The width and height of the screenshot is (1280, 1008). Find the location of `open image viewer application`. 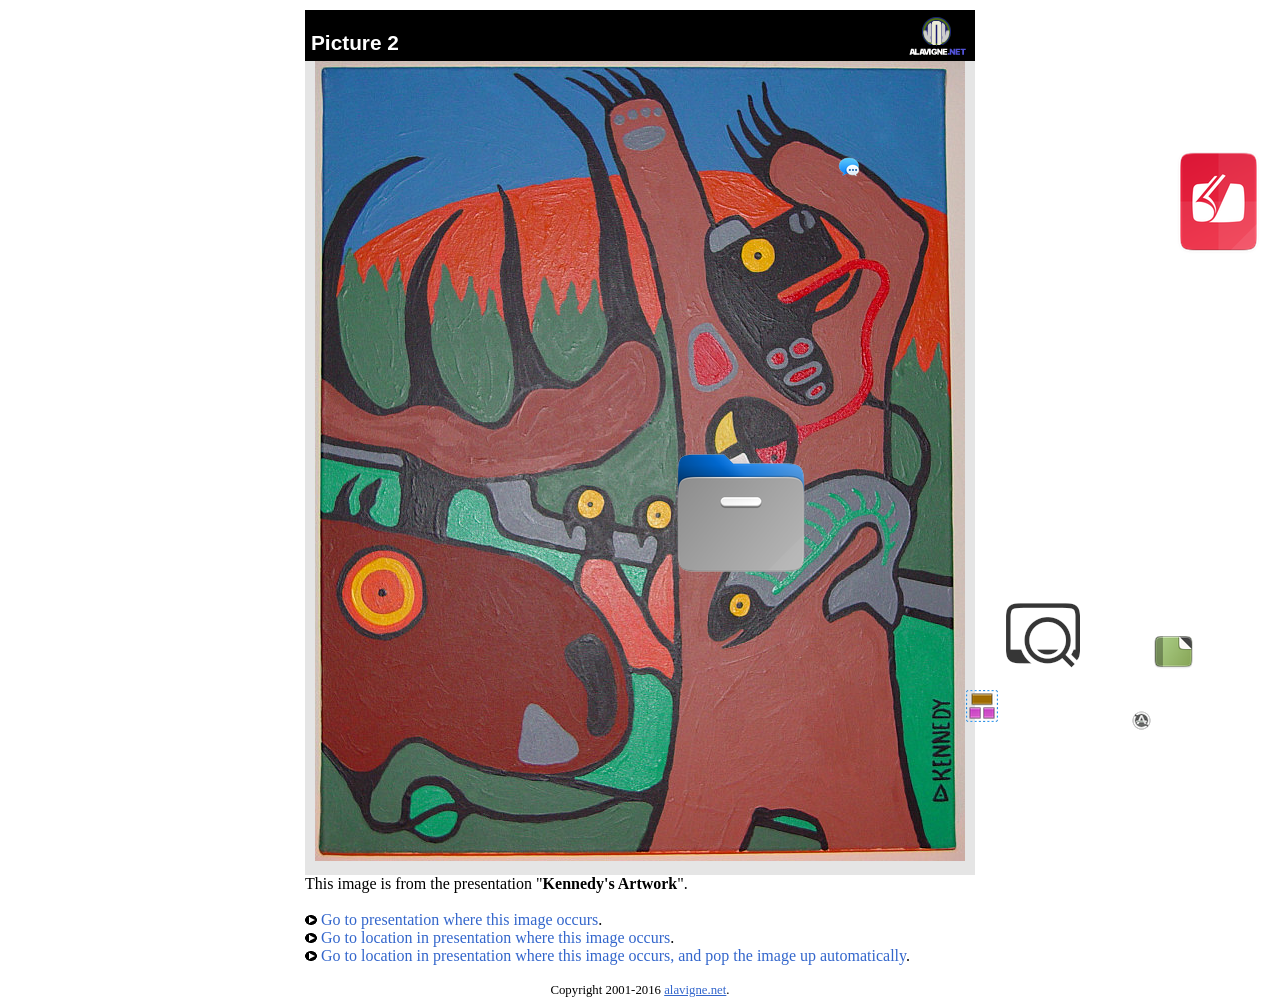

open image viewer application is located at coordinates (1043, 631).